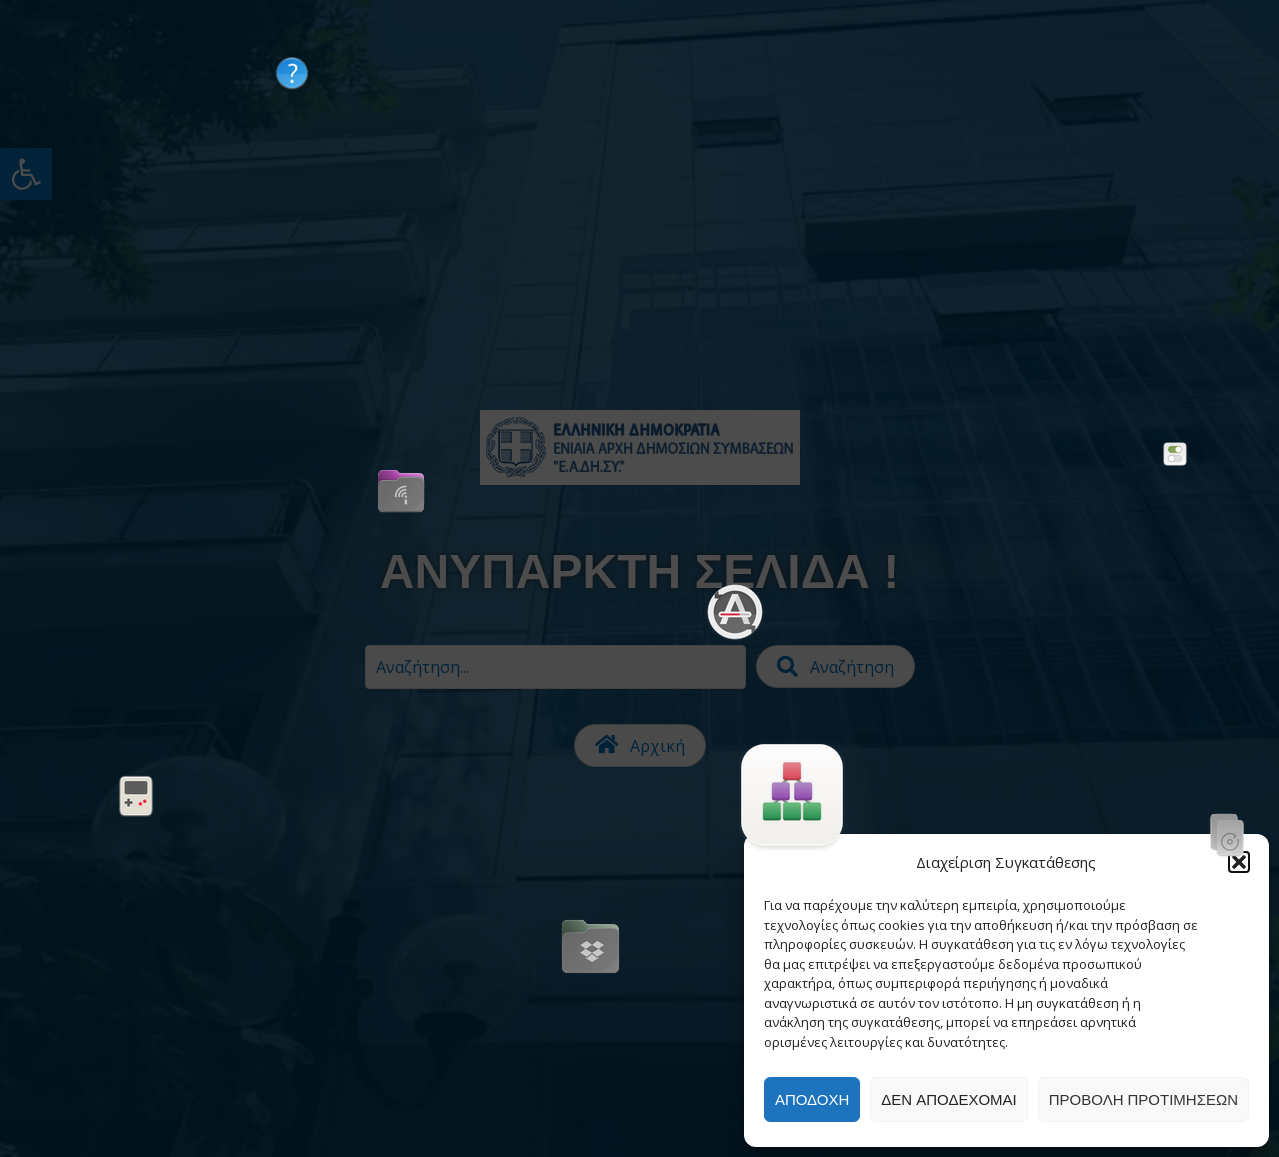  I want to click on open the help center, so click(292, 73).